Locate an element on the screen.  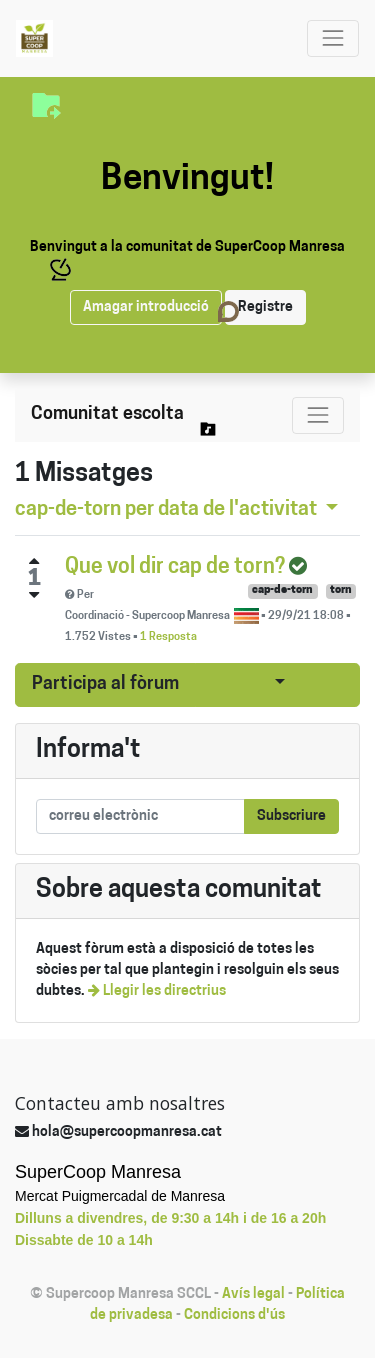
access radar or scanning functionality is located at coordinates (60, 269).